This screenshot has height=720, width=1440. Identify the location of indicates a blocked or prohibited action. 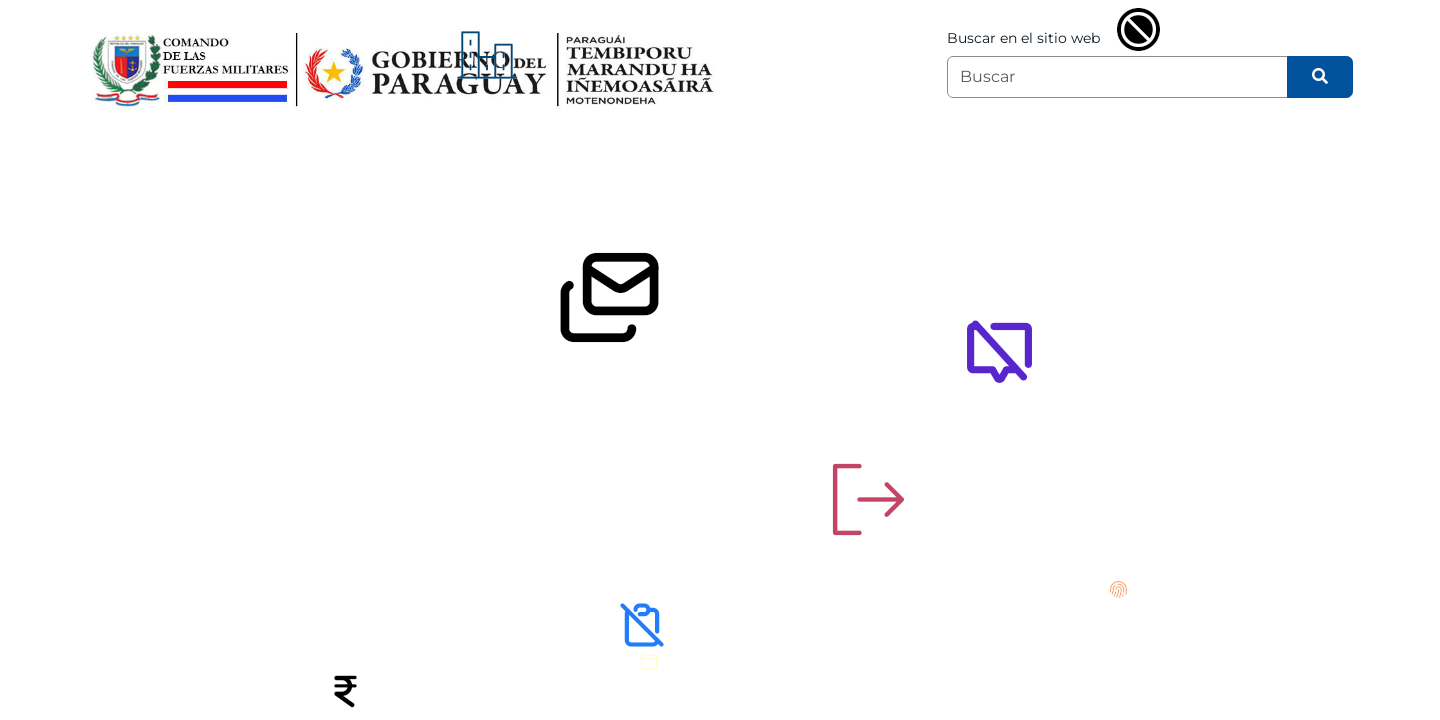
(1138, 29).